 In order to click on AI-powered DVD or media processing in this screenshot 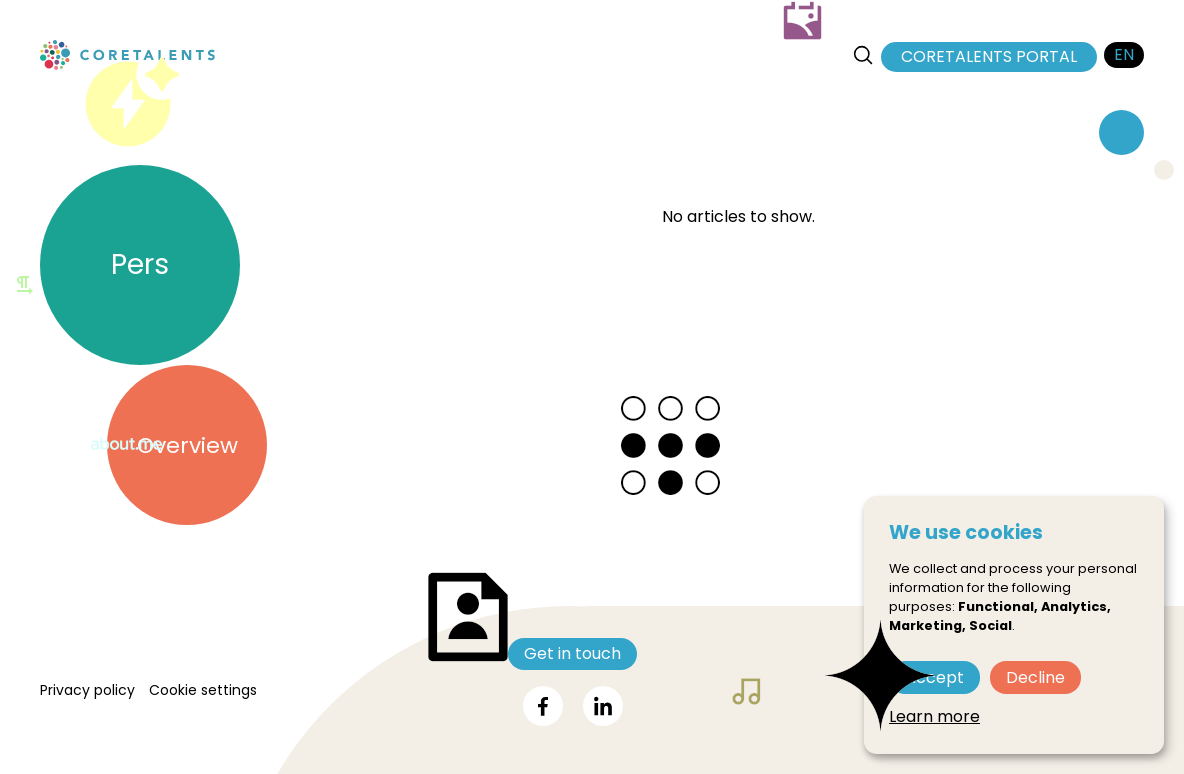, I will do `click(128, 104)`.